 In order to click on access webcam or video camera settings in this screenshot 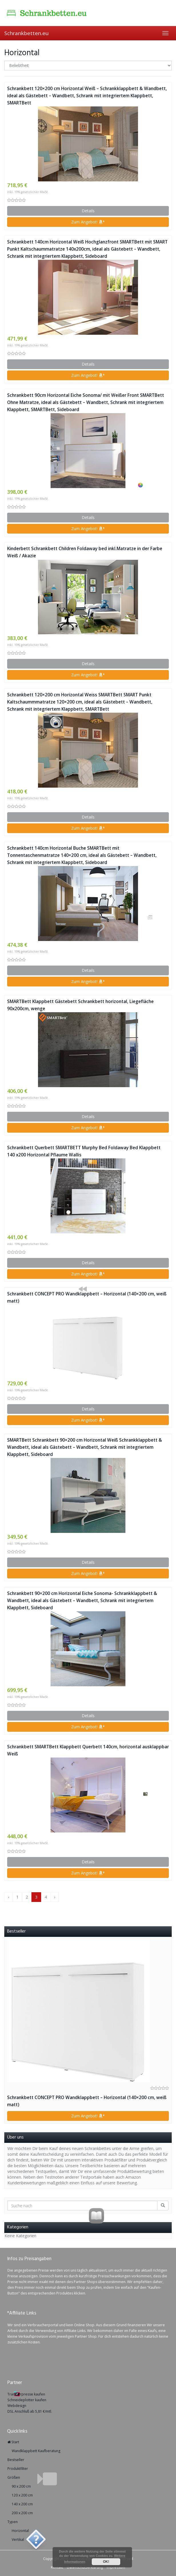, I will do `click(47, 2478)`.